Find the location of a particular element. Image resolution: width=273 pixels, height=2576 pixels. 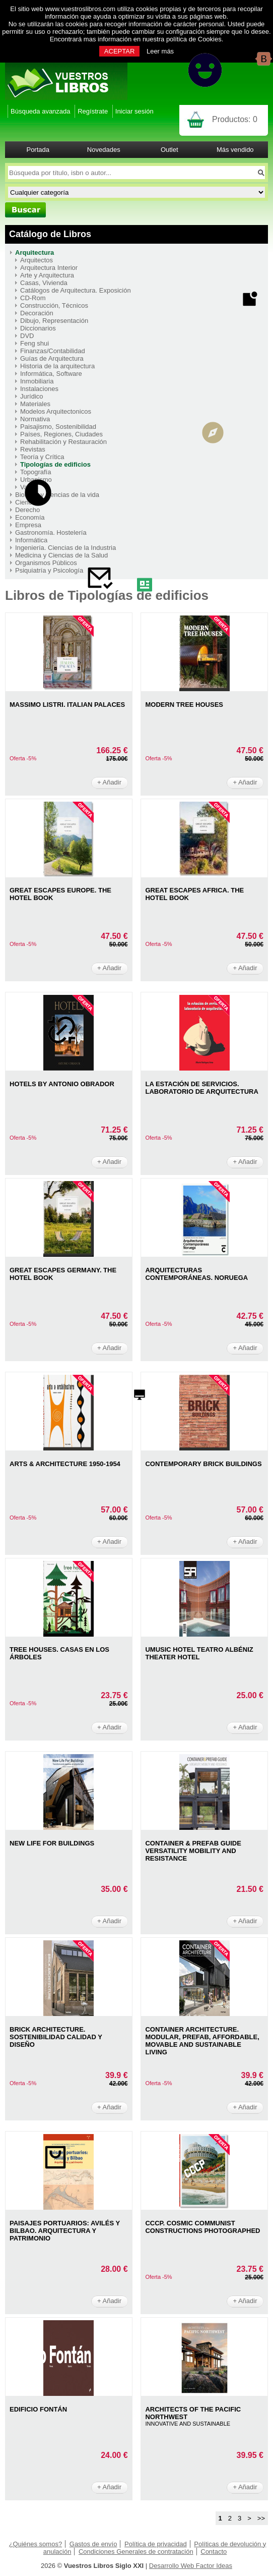

view your shopping bag is located at coordinates (55, 2157).